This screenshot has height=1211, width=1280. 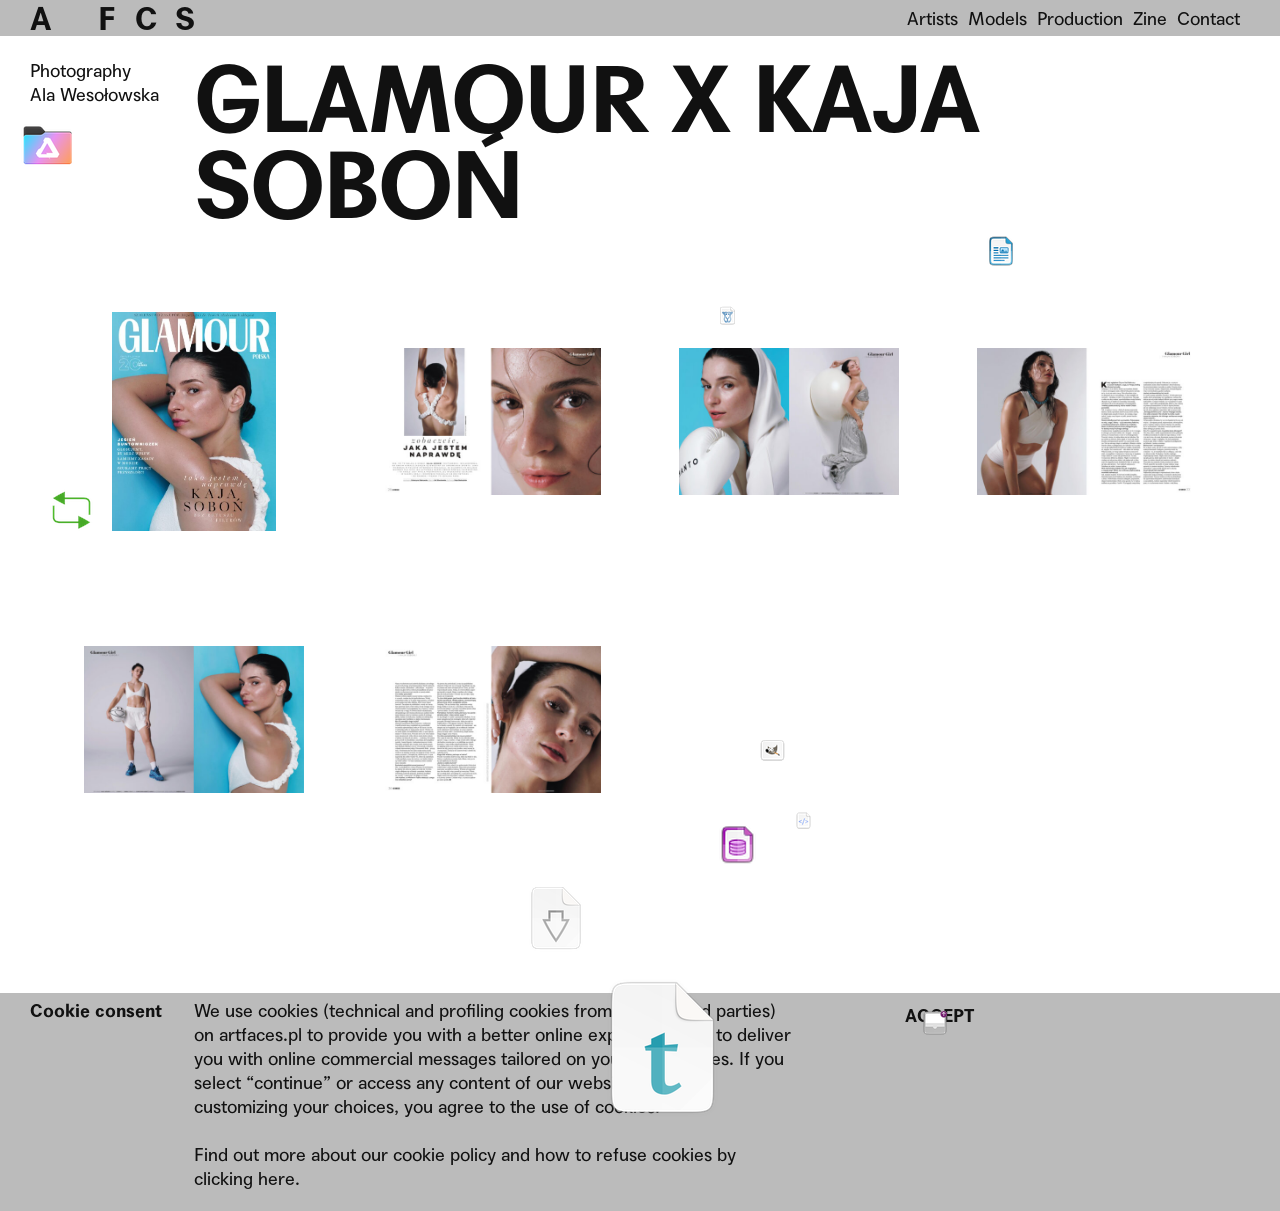 What do you see at coordinates (727, 315) in the screenshot?
I see `indicates a perl script or program file` at bounding box center [727, 315].